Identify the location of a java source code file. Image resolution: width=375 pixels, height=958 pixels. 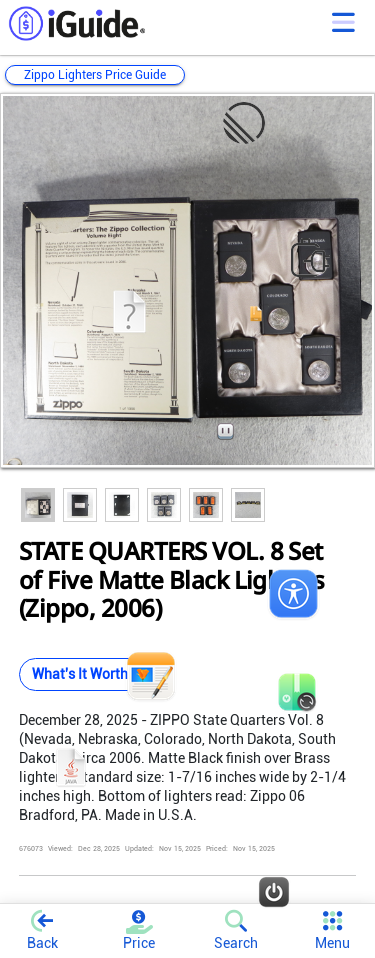
(71, 768).